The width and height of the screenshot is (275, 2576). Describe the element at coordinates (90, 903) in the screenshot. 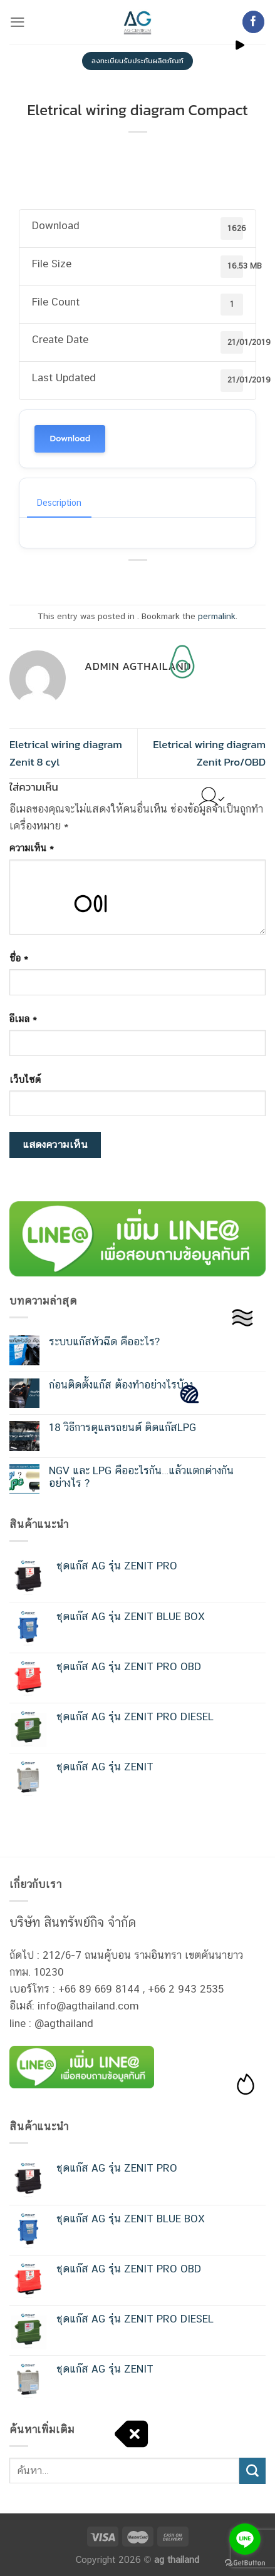

I see `link to medium profile or article` at that location.